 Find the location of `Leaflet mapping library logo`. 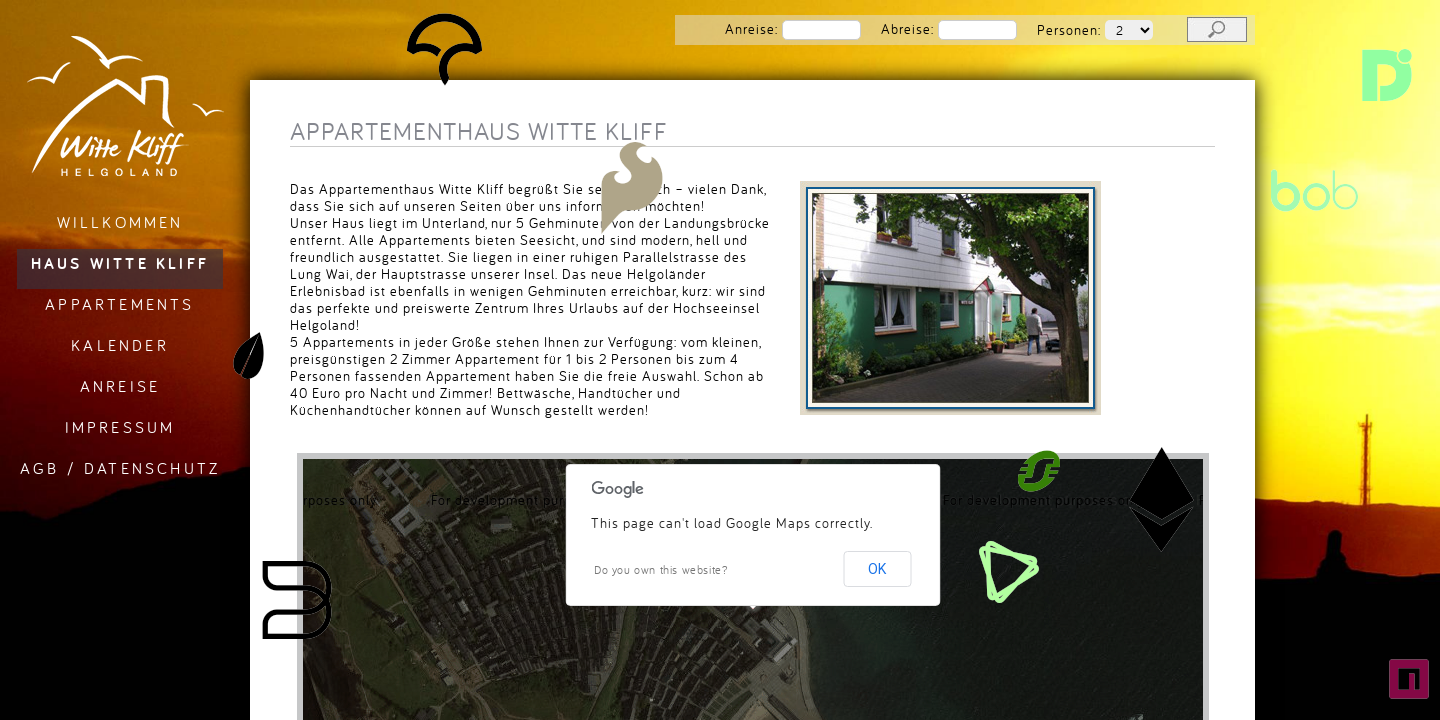

Leaflet mapping library logo is located at coordinates (248, 355).